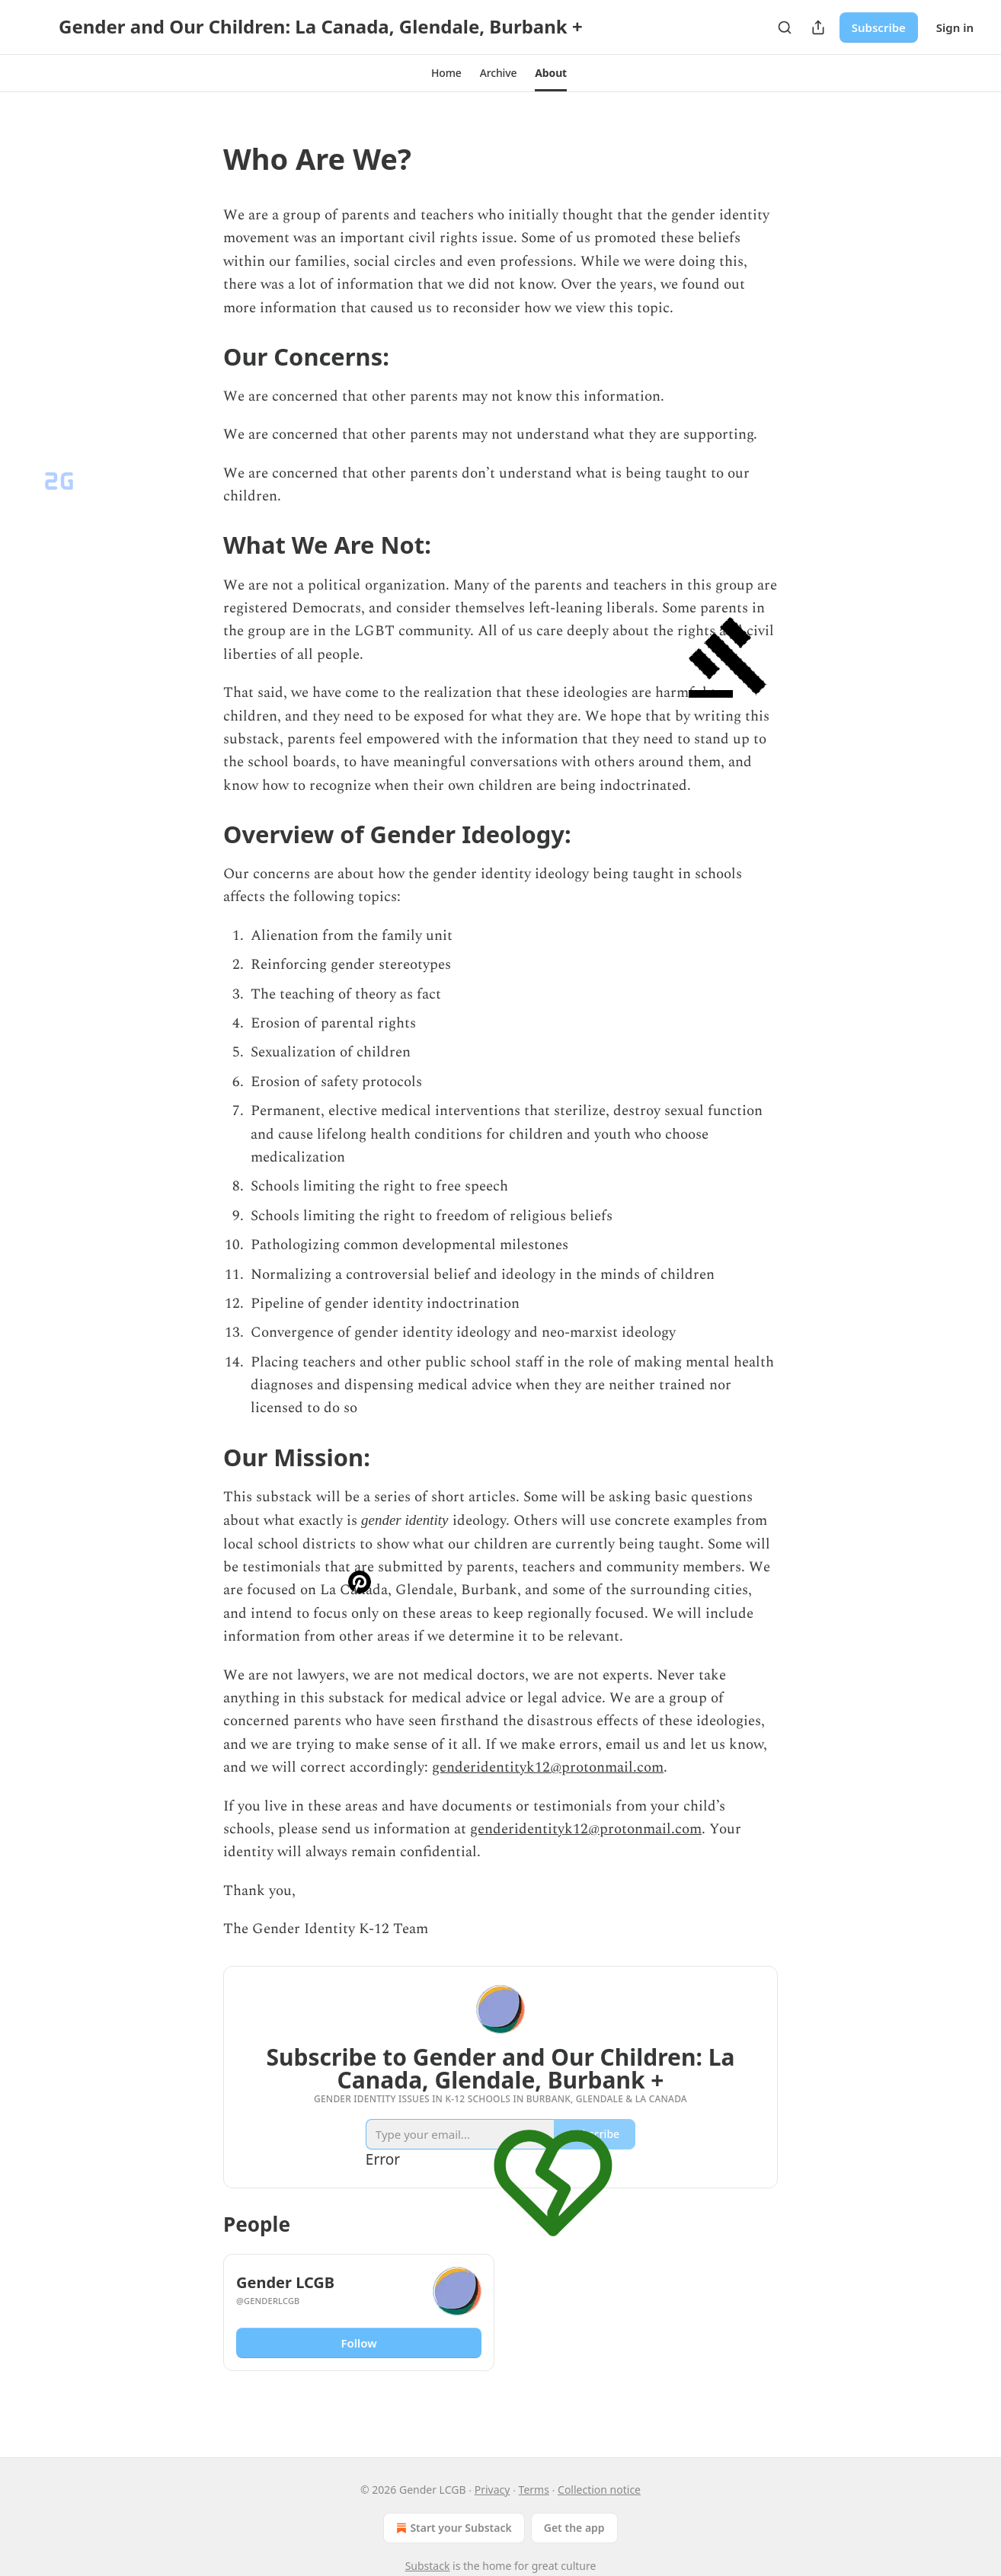 The width and height of the screenshot is (1001, 2576). I want to click on open Pinterest app, so click(360, 1582).